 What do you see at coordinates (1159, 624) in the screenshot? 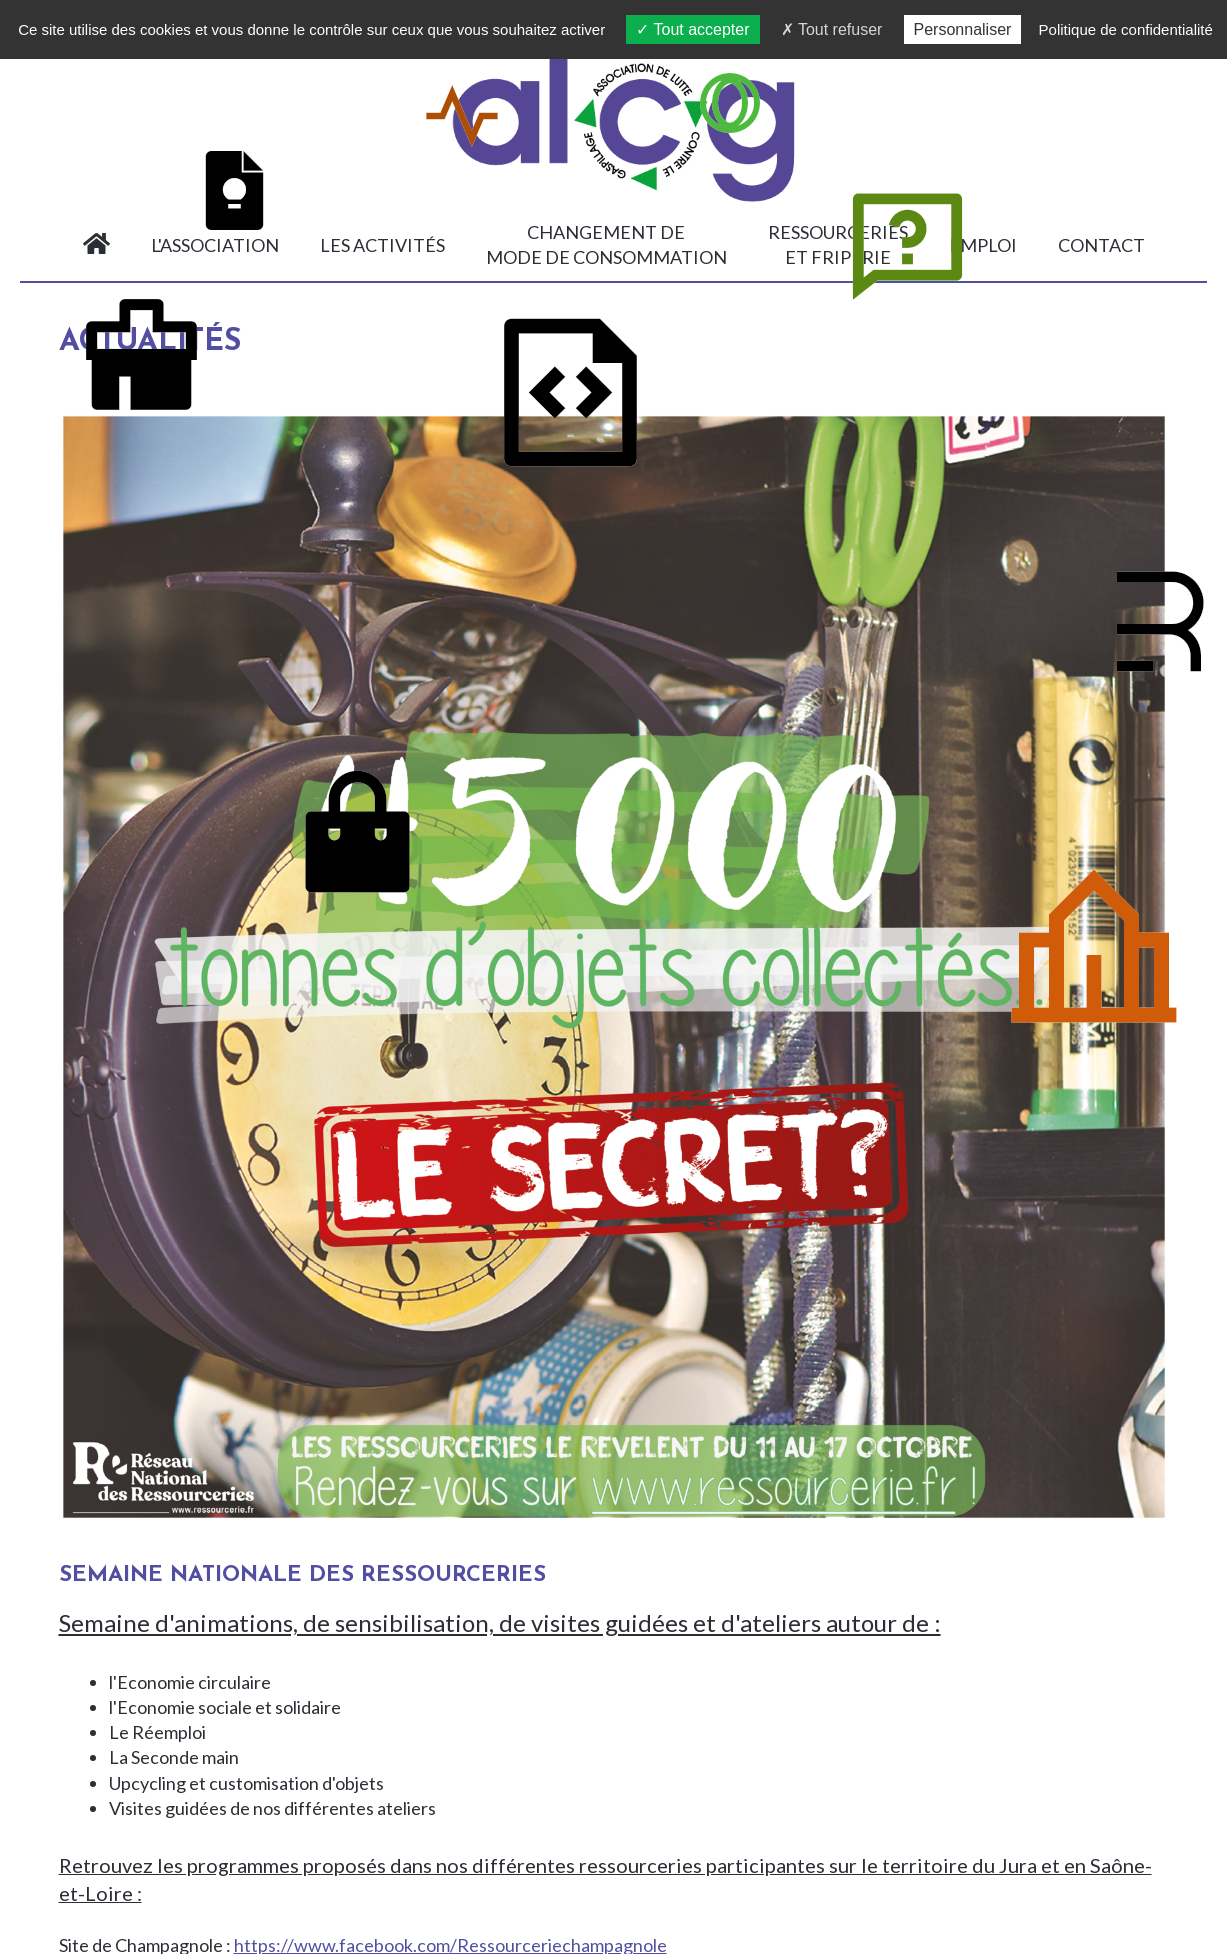
I see `remix run framework logo` at bounding box center [1159, 624].